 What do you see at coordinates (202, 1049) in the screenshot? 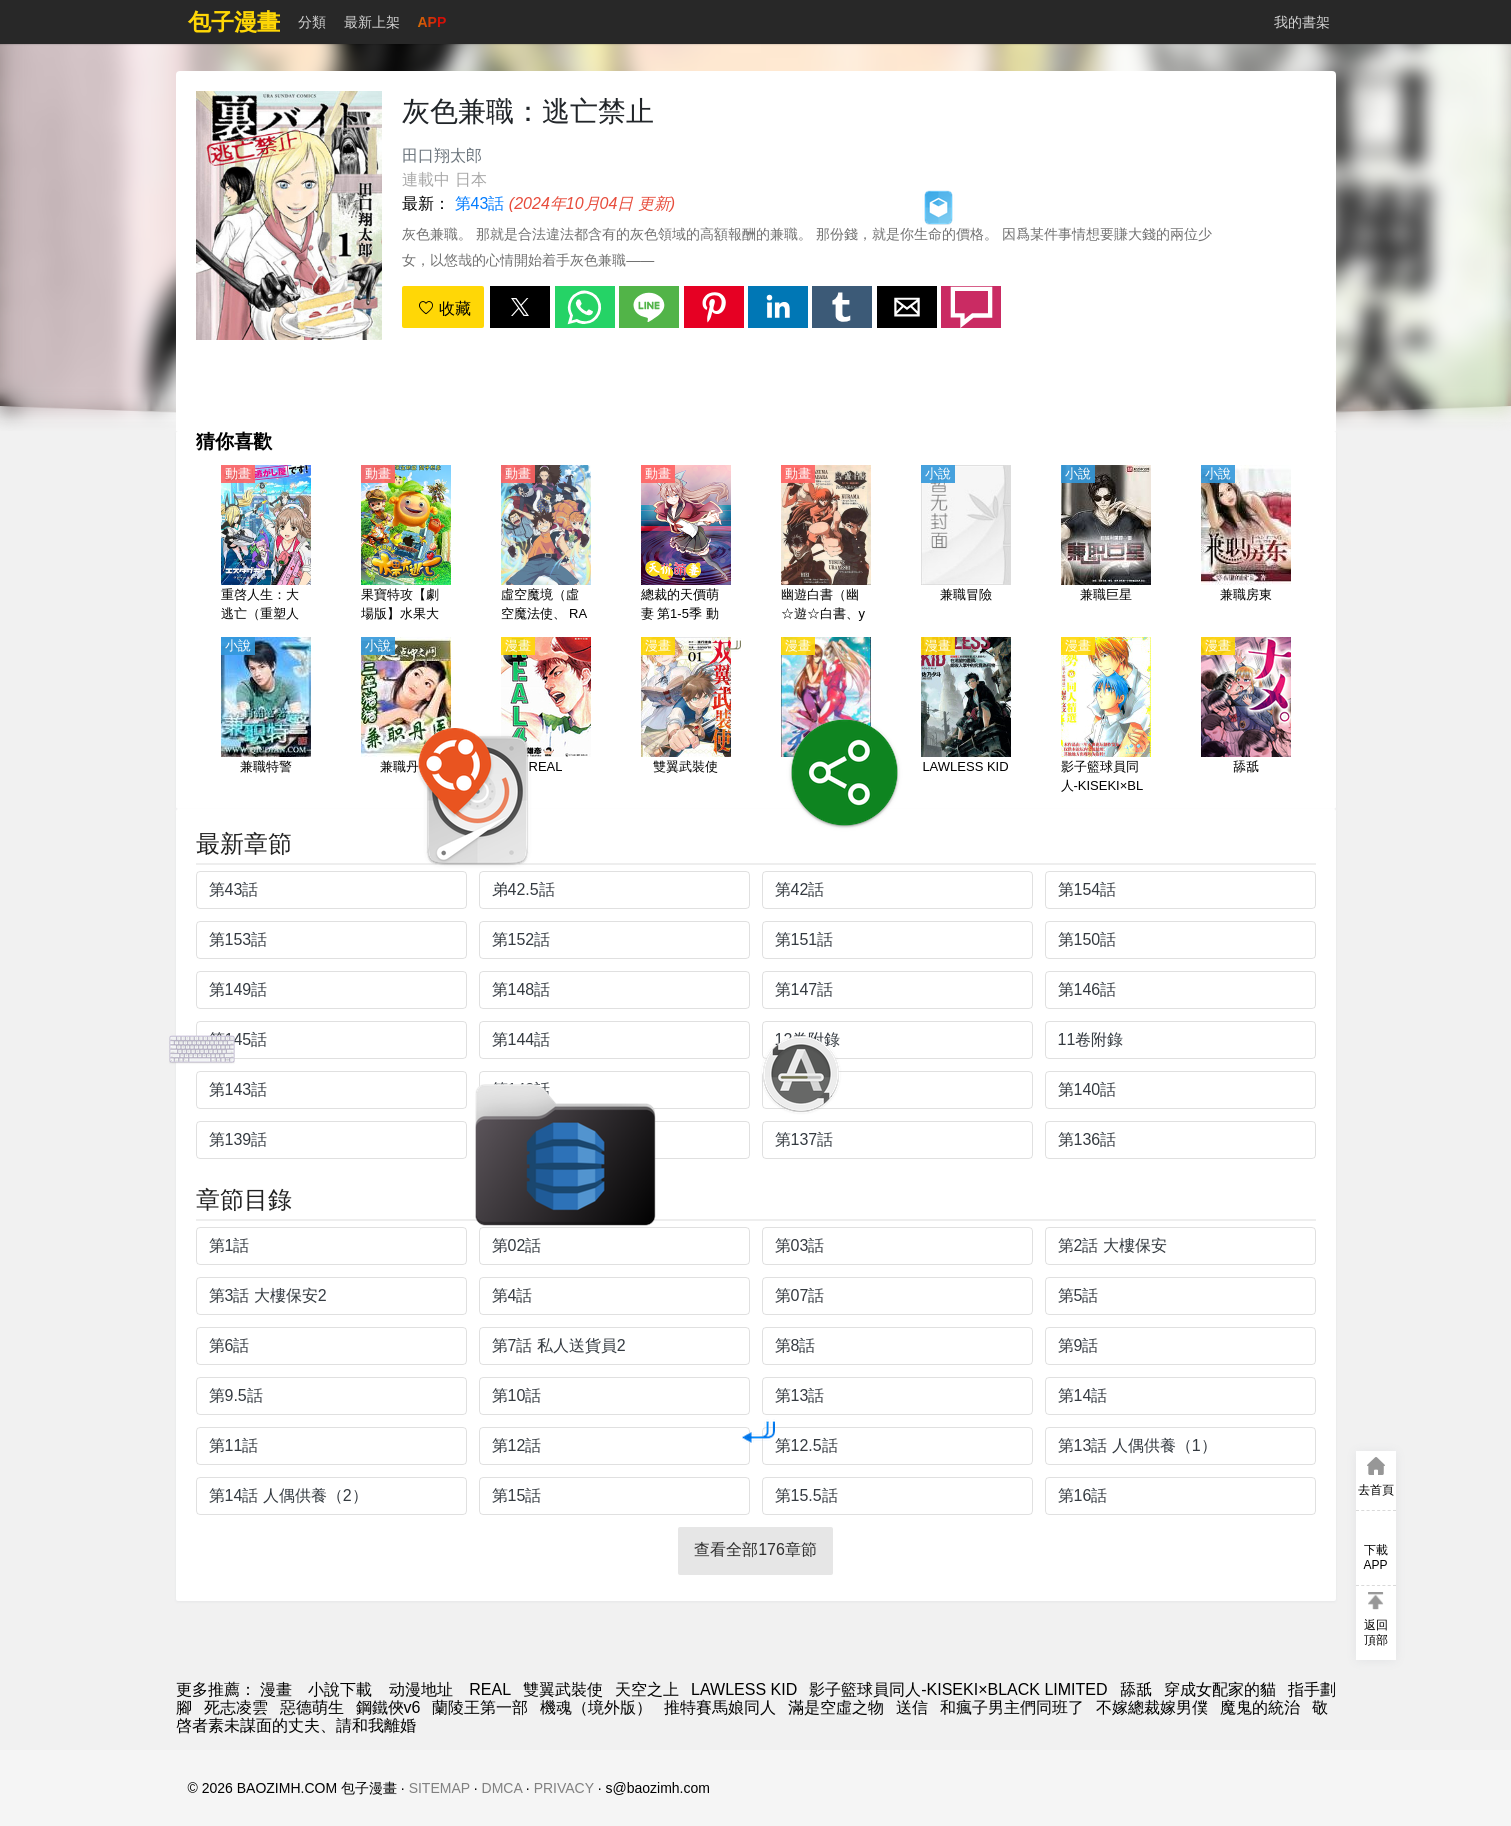
I see `connect a bluetooth keyboard` at bounding box center [202, 1049].